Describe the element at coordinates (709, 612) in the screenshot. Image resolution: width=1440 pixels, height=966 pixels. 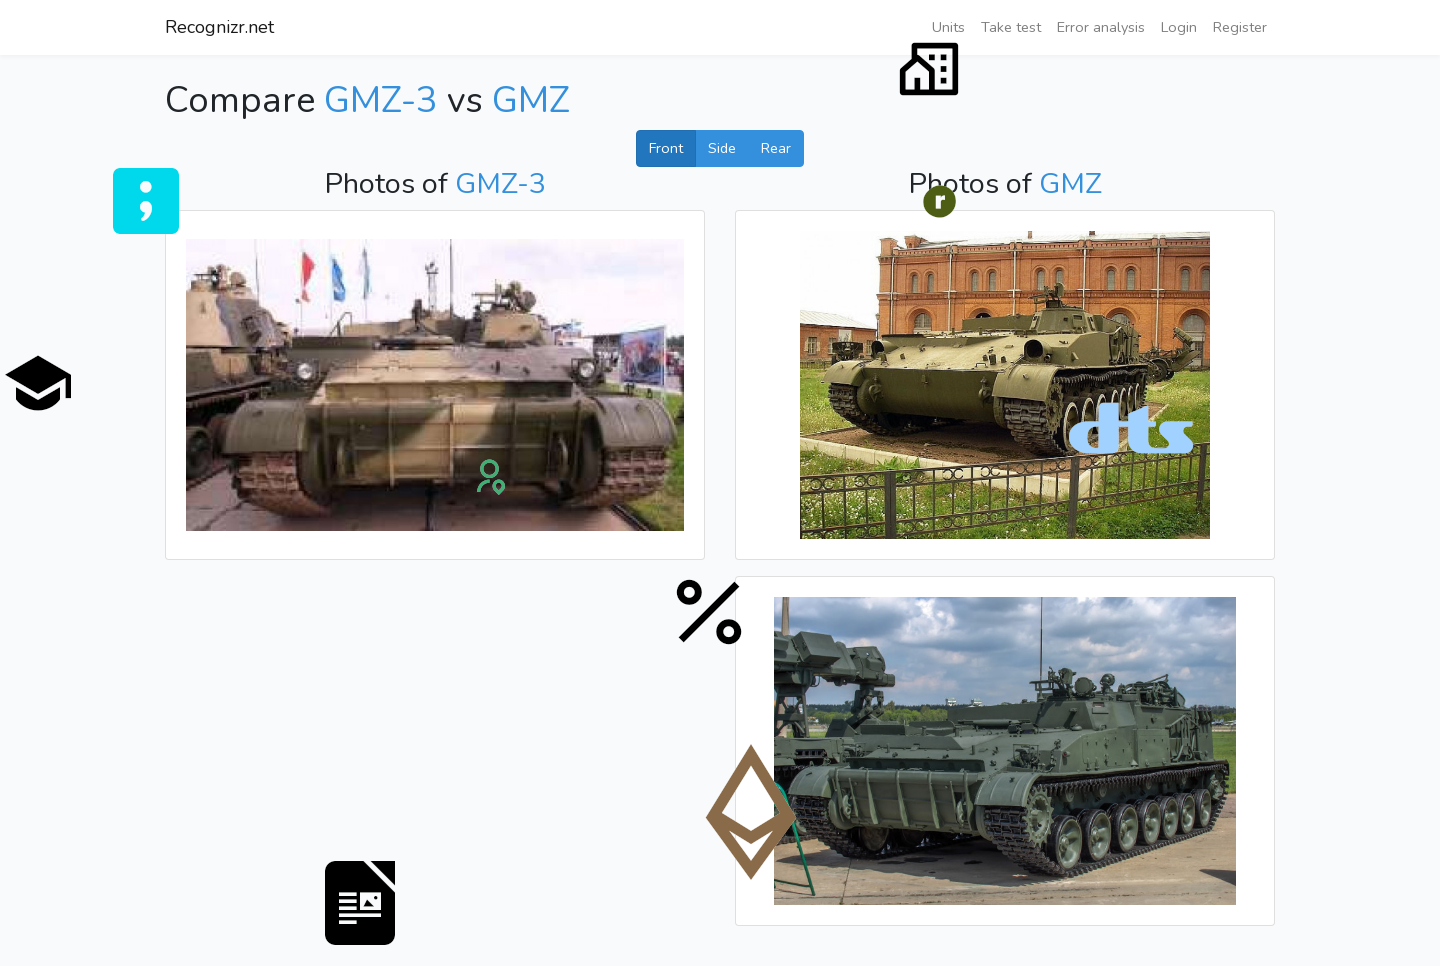
I see `view discount or promotional offer` at that location.